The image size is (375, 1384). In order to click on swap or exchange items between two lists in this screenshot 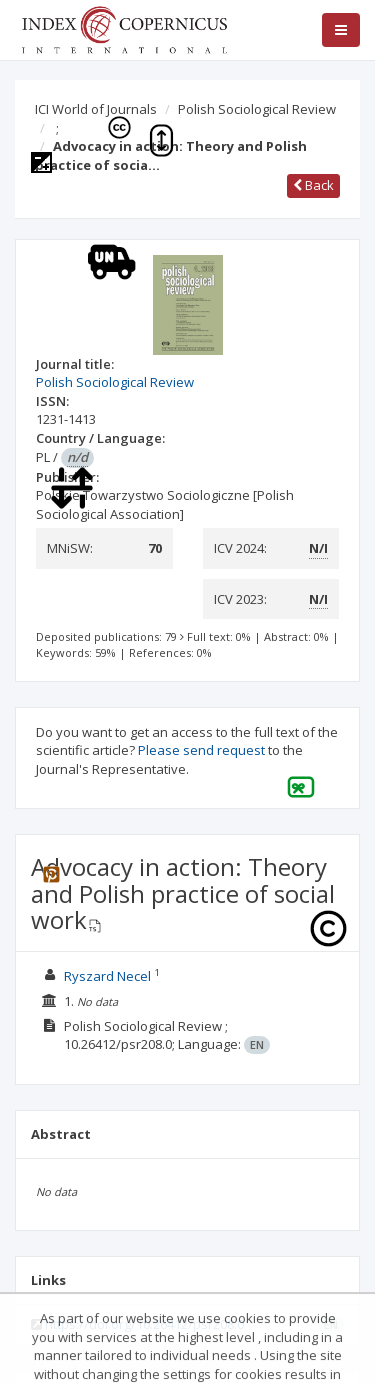, I will do `click(72, 488)`.